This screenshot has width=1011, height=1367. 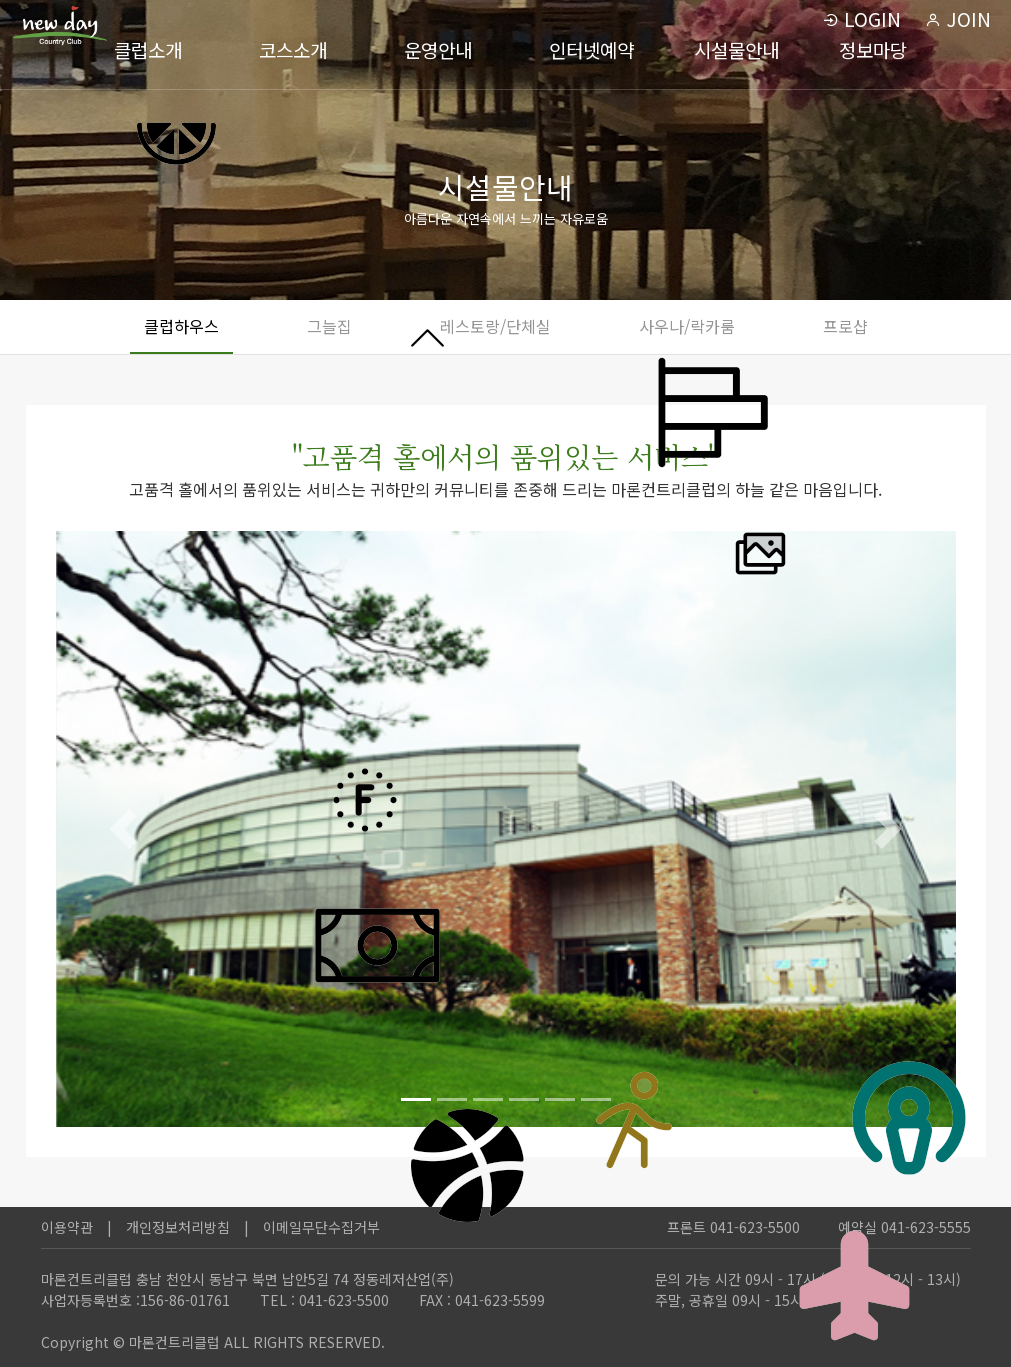 What do you see at coordinates (854, 1285) in the screenshot?
I see `enable airplane mode` at bounding box center [854, 1285].